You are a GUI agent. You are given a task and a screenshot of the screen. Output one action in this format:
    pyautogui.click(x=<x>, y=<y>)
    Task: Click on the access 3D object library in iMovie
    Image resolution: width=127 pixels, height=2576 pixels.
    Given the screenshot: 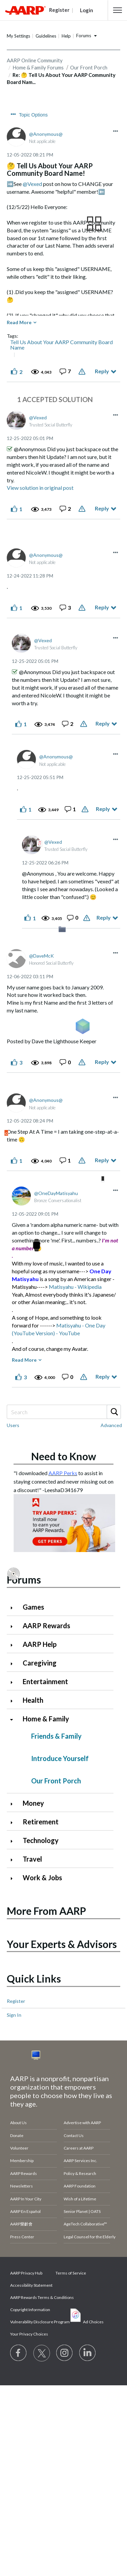 What is the action you would take?
    pyautogui.click(x=83, y=1026)
    